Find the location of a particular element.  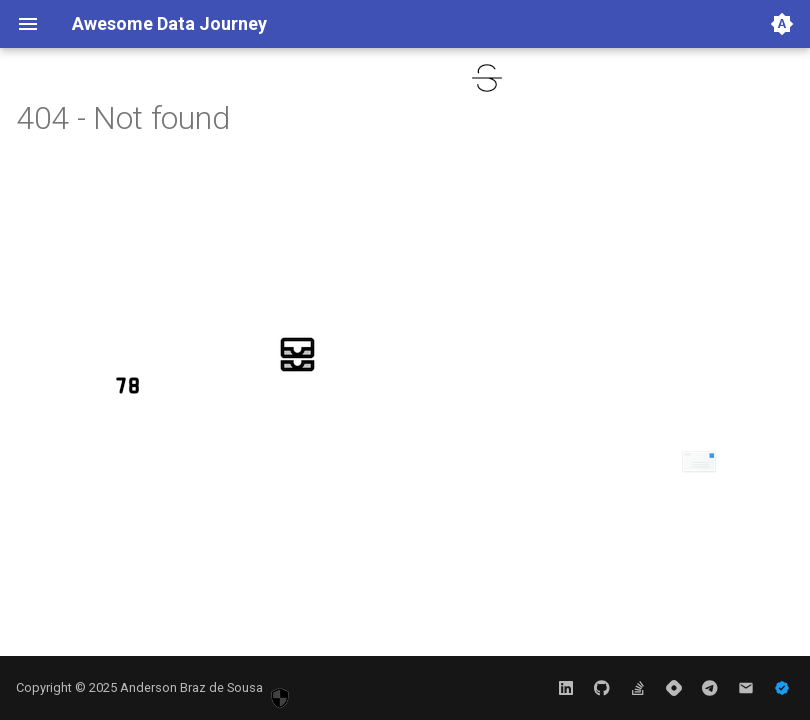

apply strikethrough formatting to selected text is located at coordinates (487, 78).